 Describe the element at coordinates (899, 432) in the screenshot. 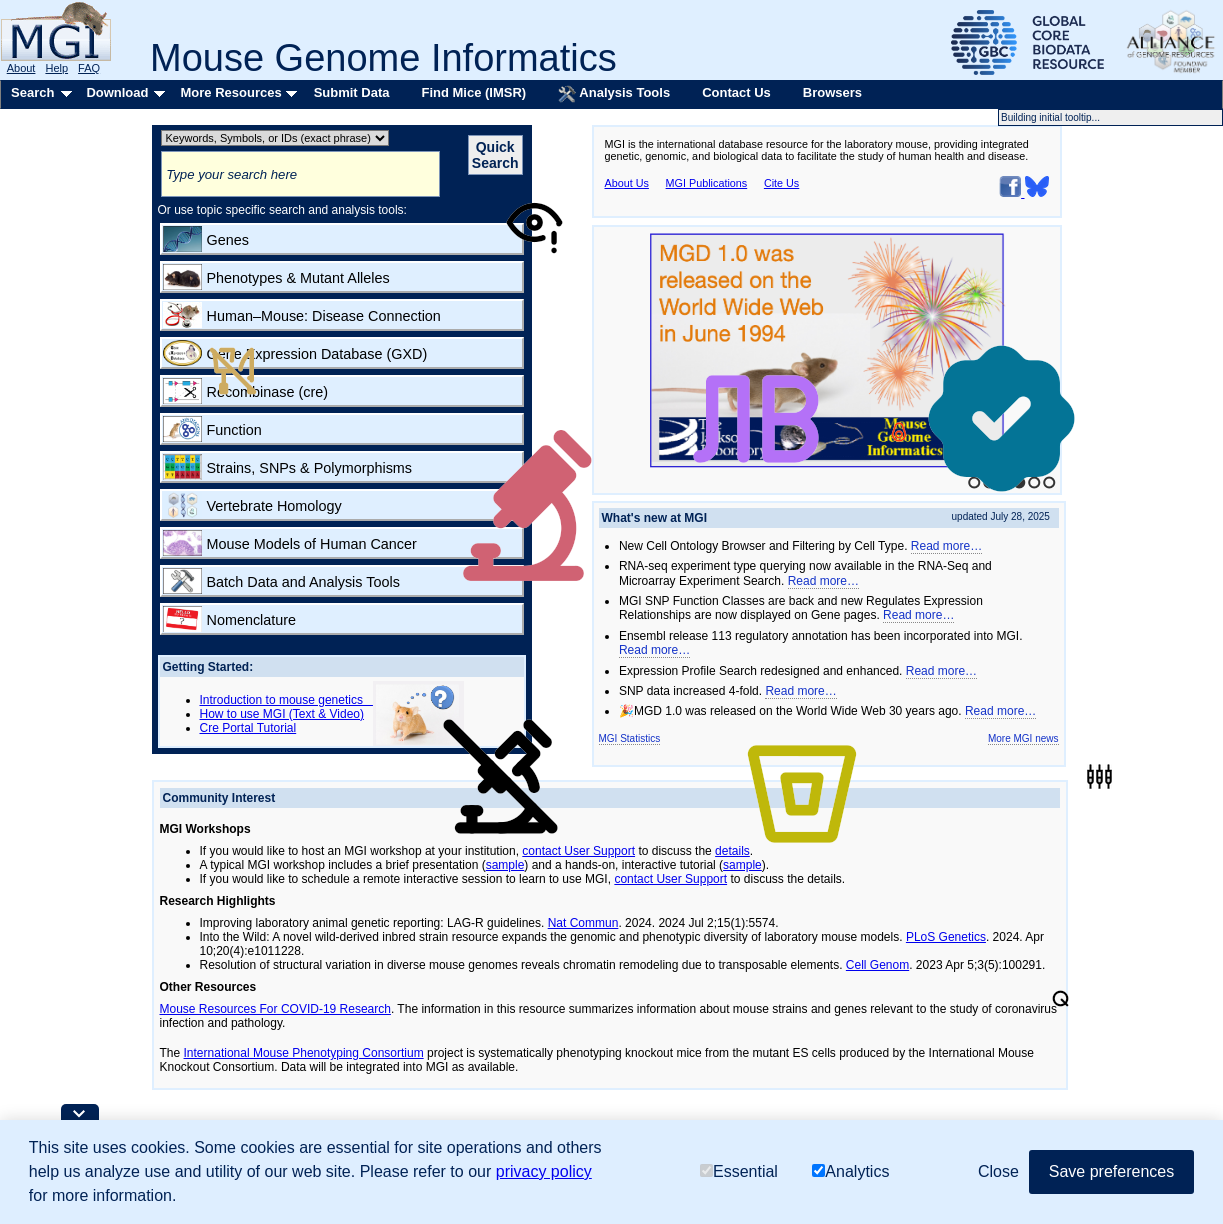

I see `browse healthy food or recipe options` at that location.